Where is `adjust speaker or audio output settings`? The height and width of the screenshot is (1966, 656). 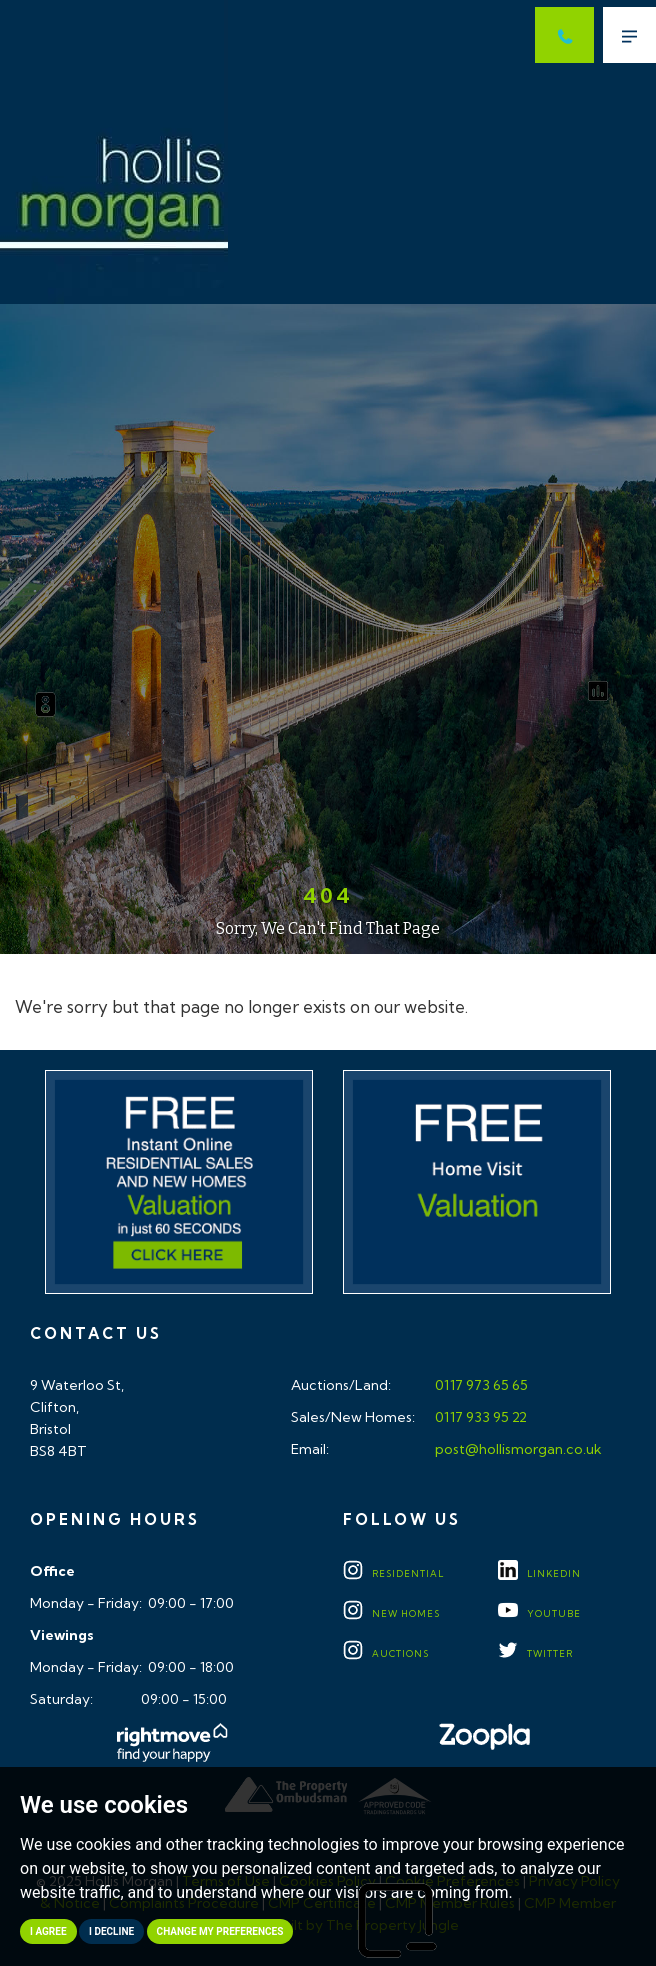
adjust speaker or audio output settings is located at coordinates (45, 704).